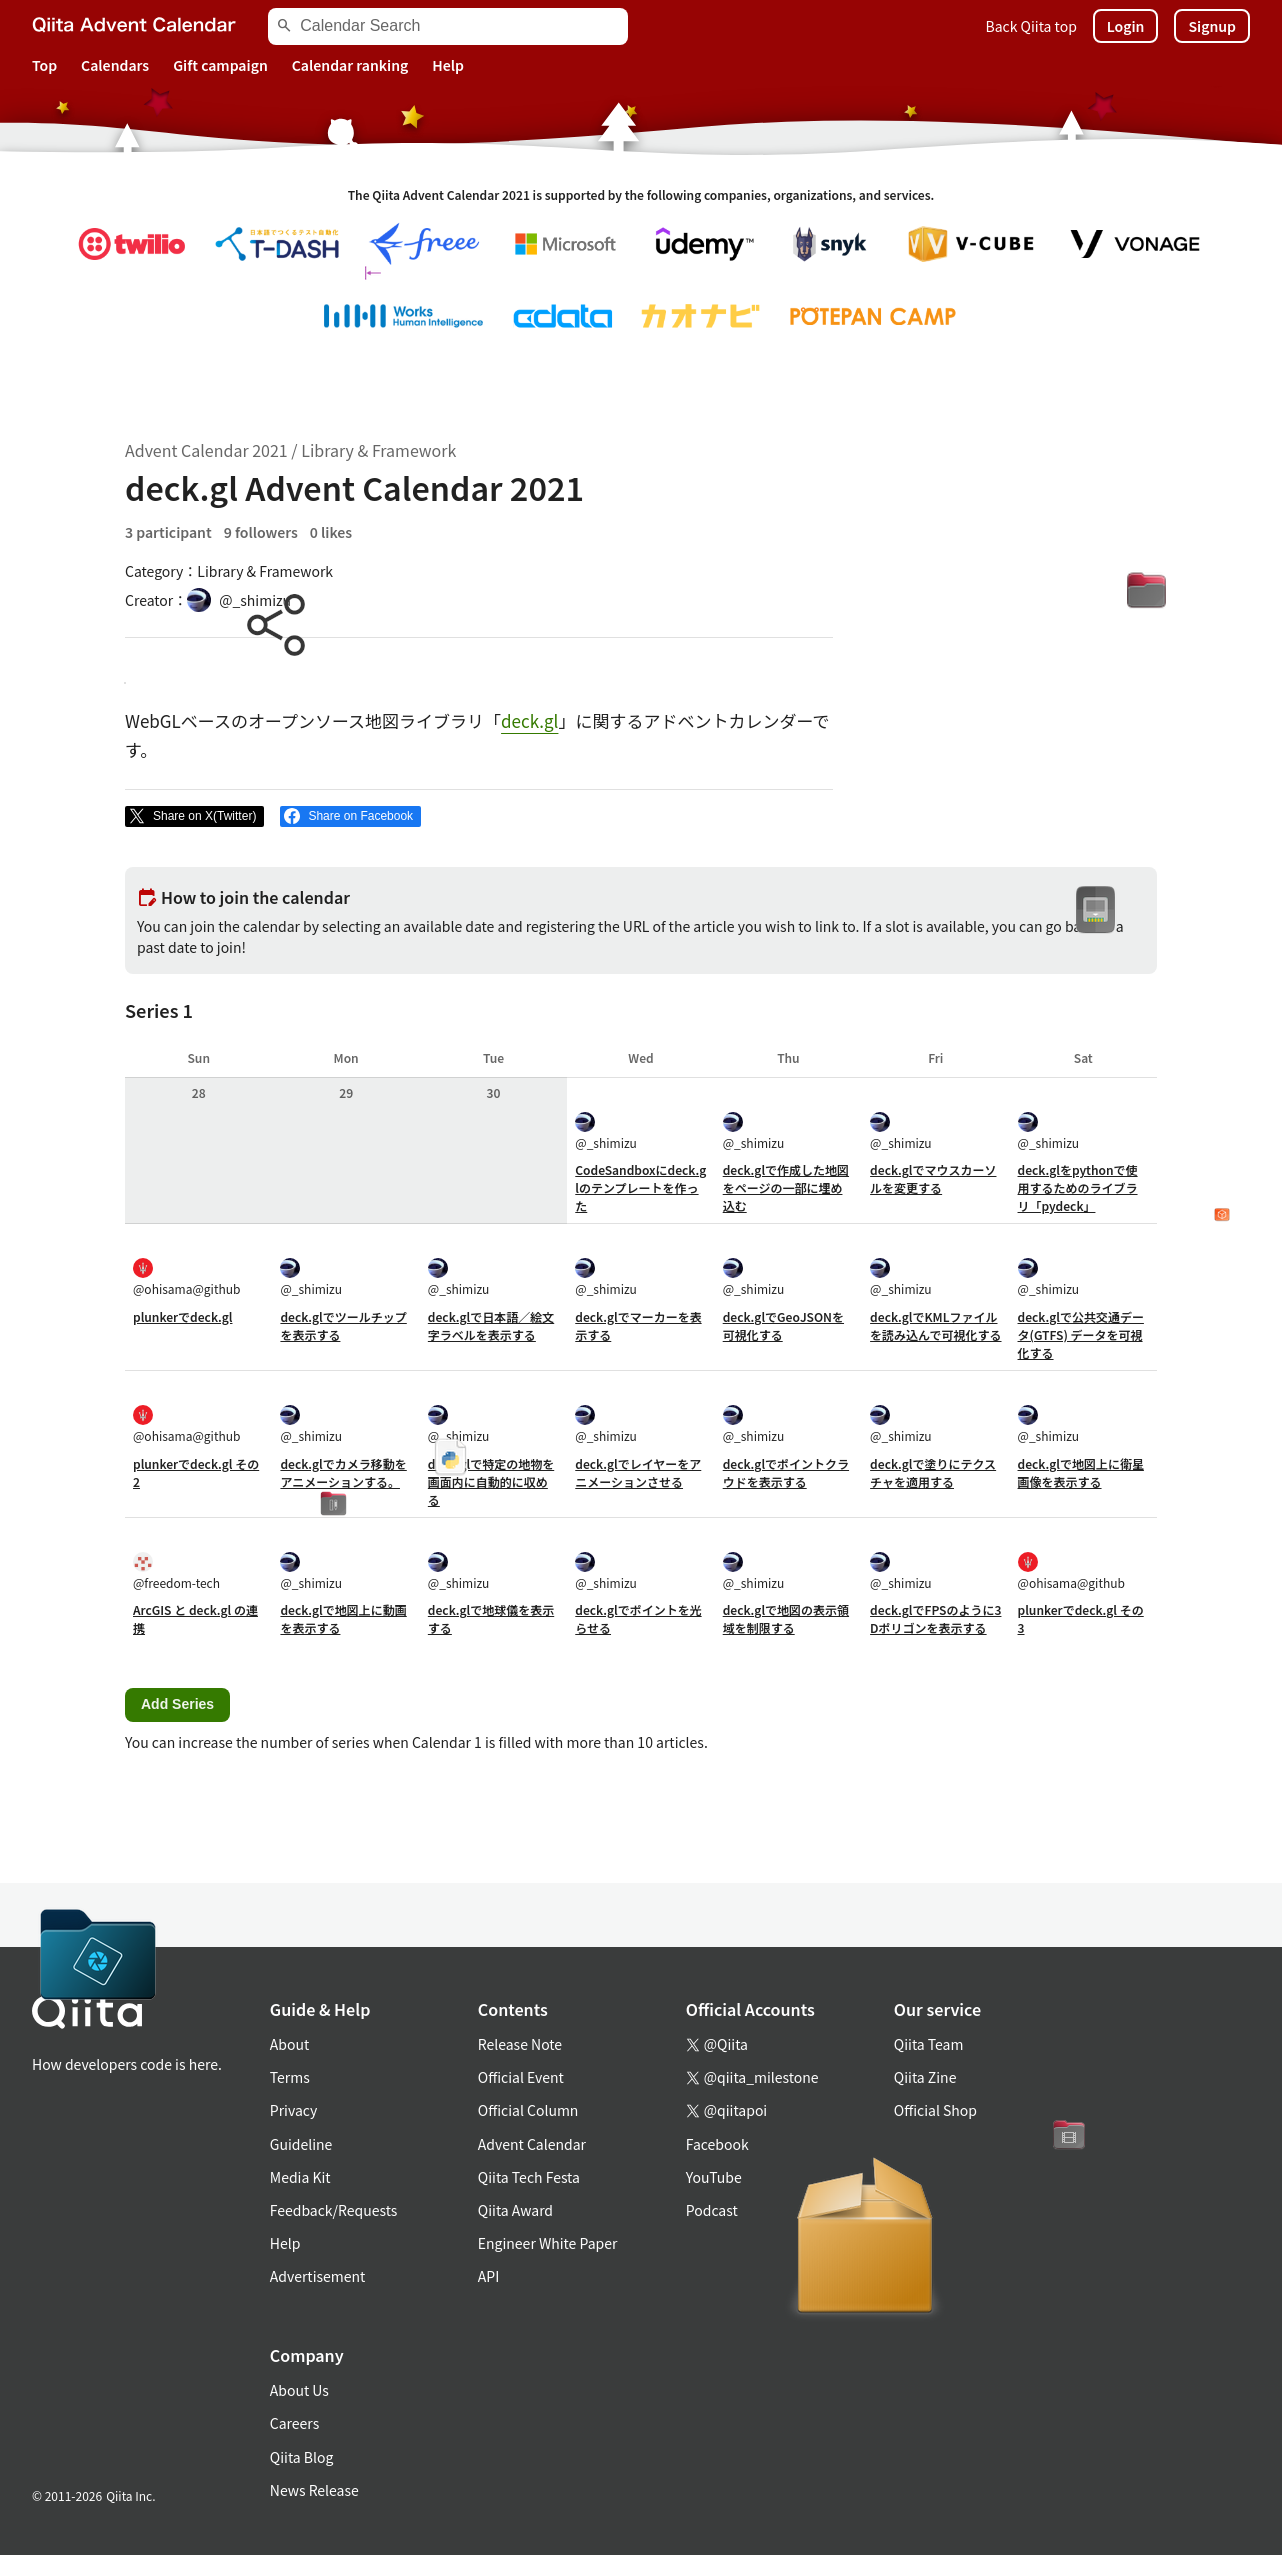  What do you see at coordinates (1095, 909) in the screenshot?
I see `indicates a retro game ROM file` at bounding box center [1095, 909].